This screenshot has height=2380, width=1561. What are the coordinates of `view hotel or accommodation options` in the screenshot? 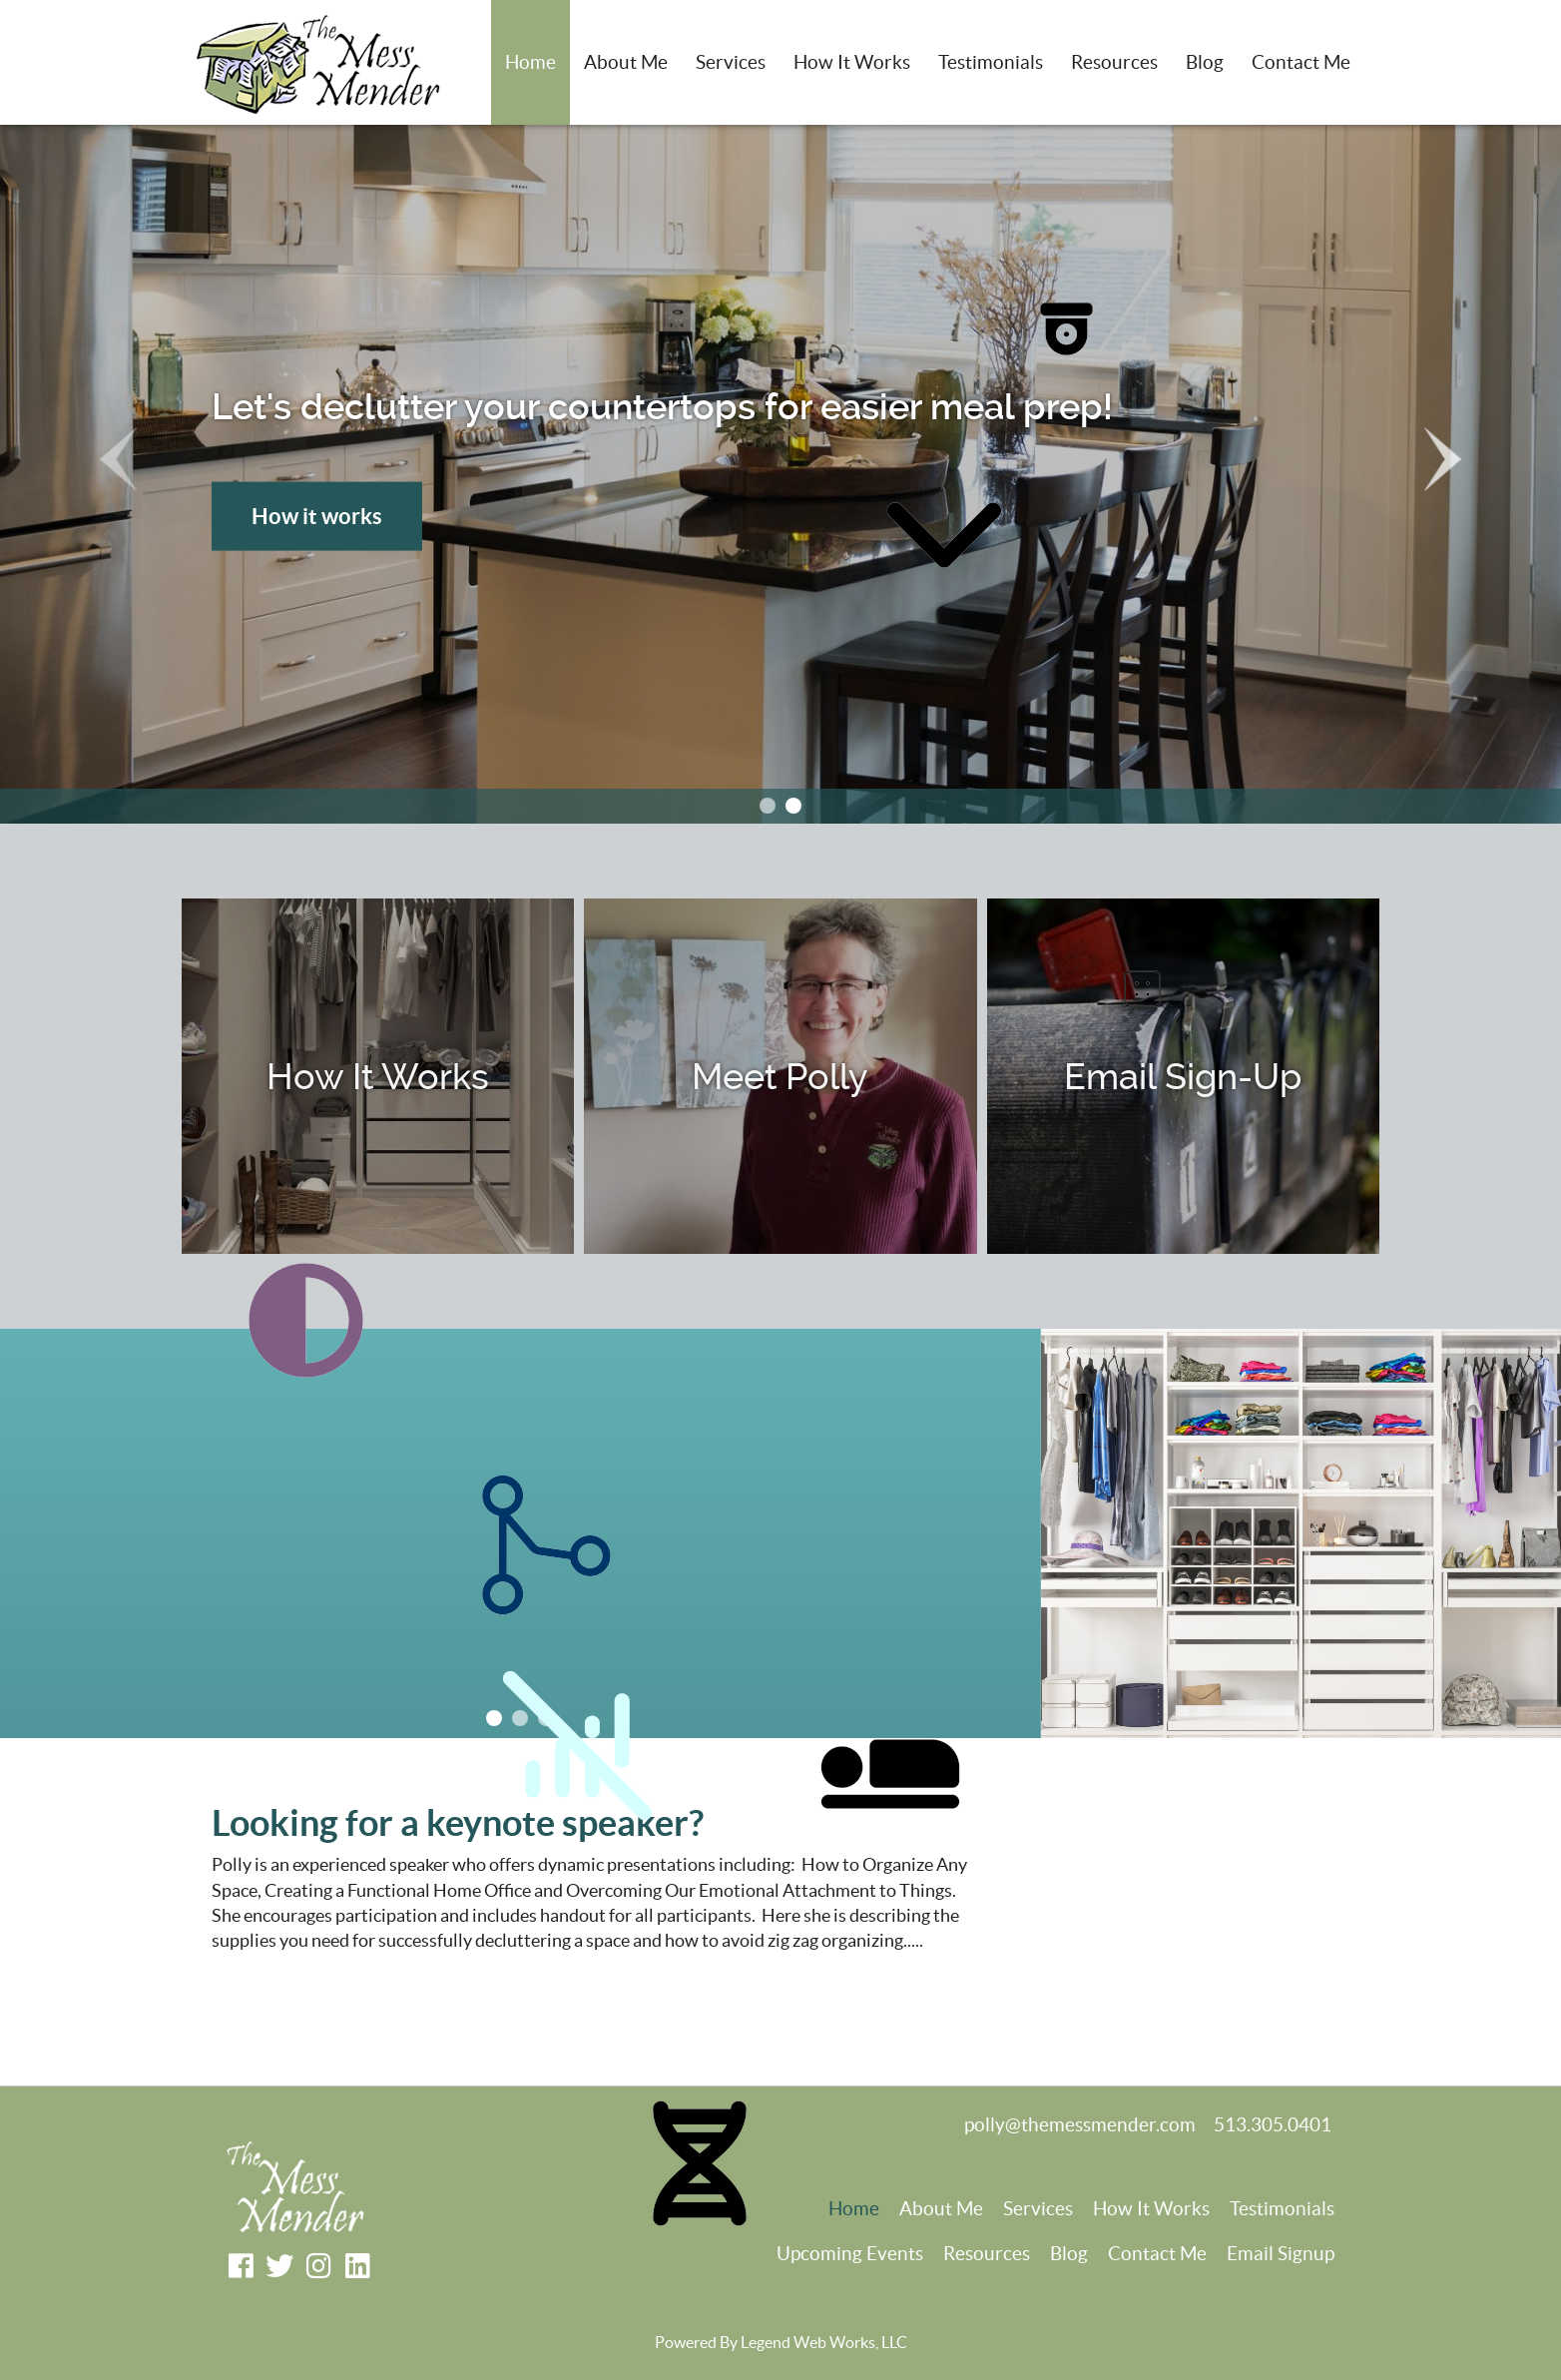 It's located at (890, 1774).